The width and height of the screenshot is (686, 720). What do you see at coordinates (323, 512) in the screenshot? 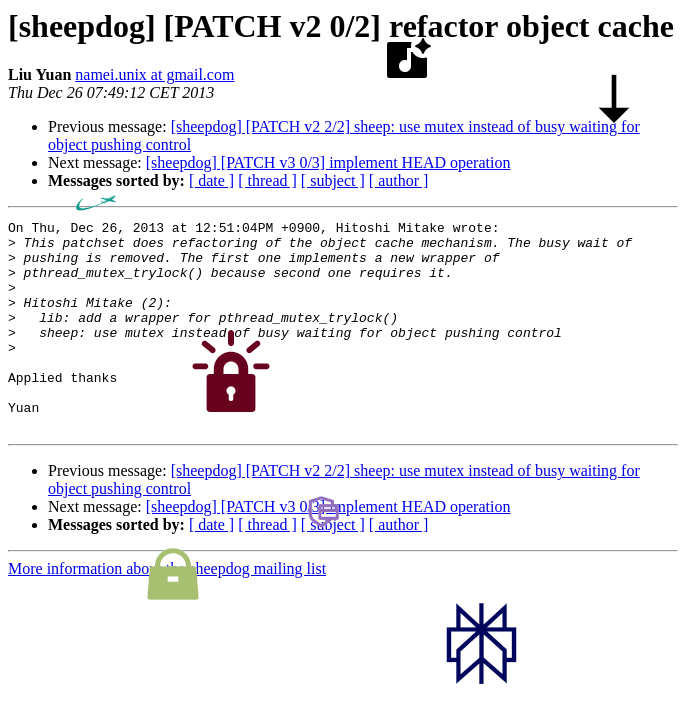
I see `indicates secure payment or transaction protection` at bounding box center [323, 512].